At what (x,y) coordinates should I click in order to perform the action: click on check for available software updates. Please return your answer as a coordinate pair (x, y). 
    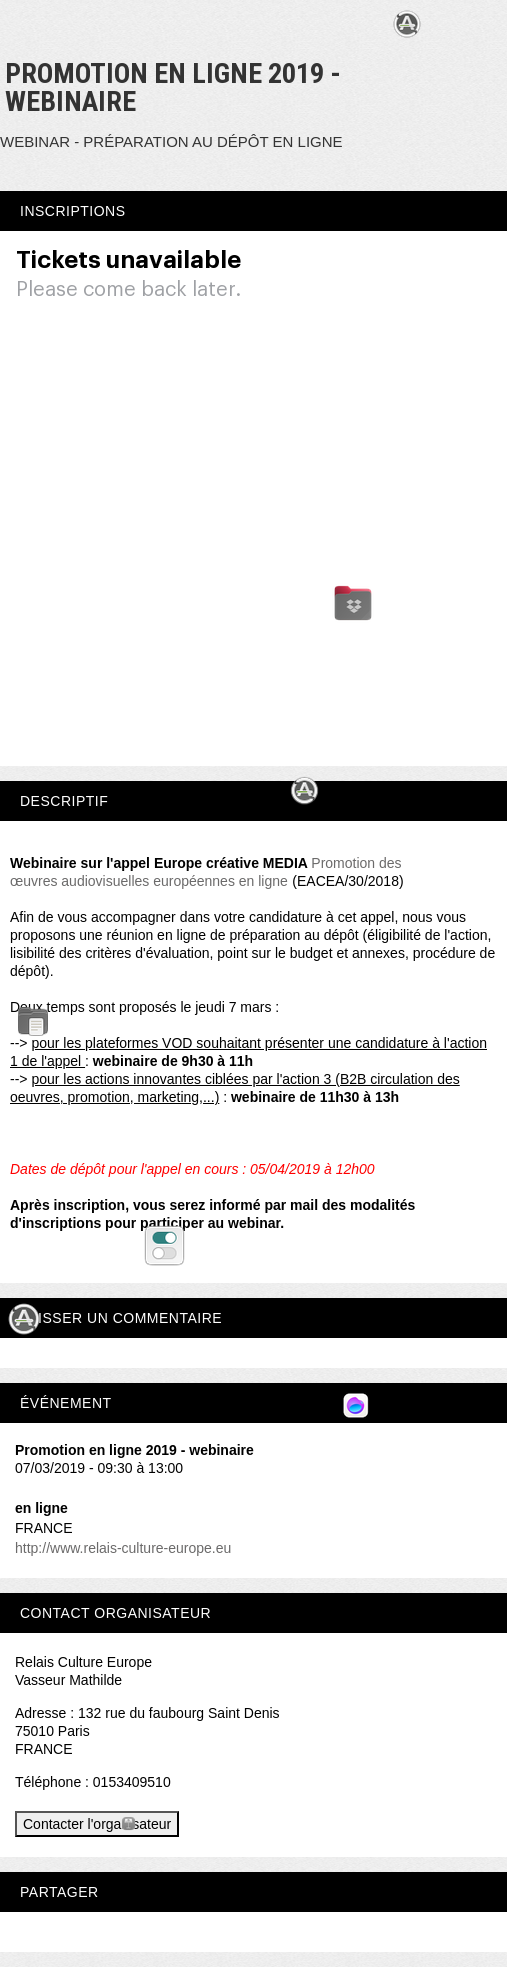
    Looking at the image, I should click on (24, 1319).